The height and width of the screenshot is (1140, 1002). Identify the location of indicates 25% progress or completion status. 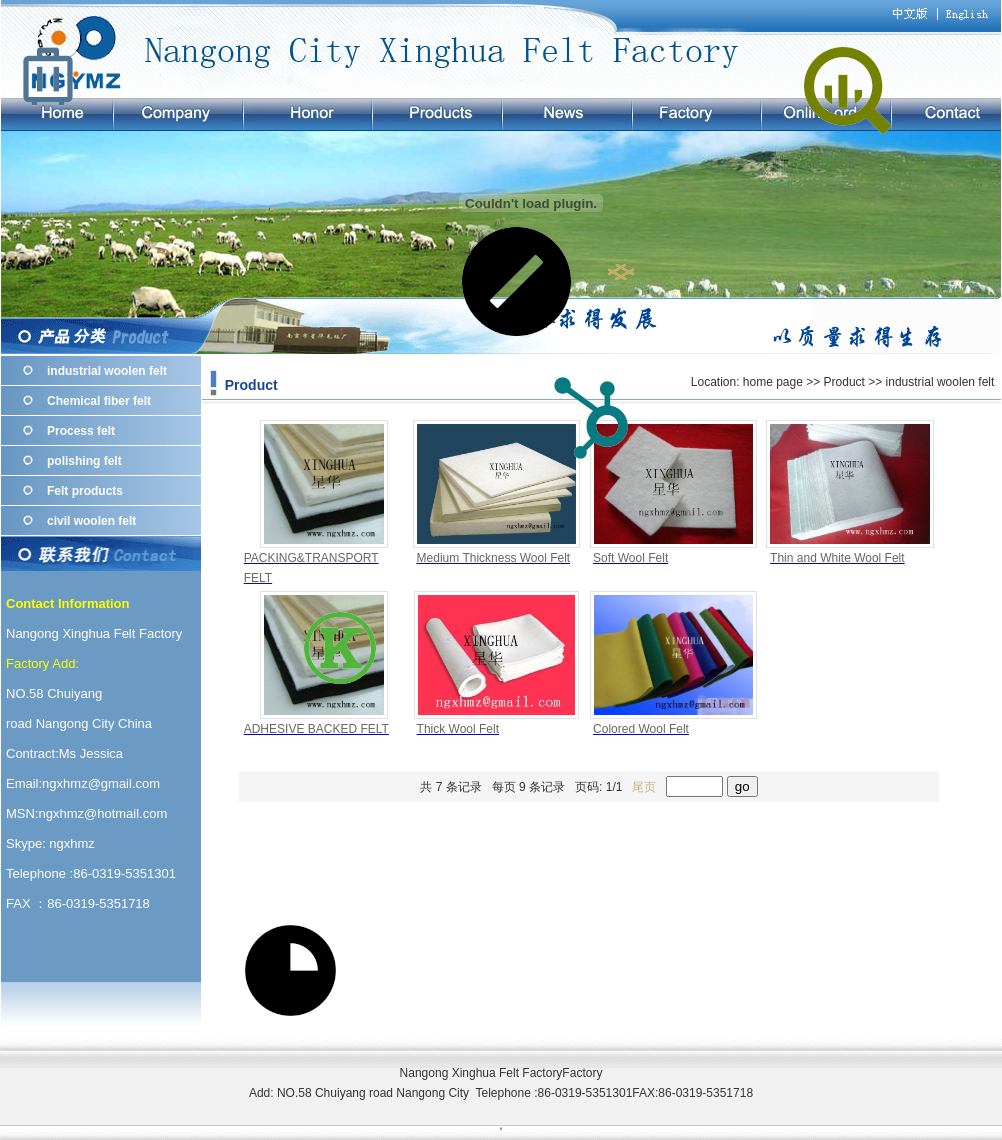
(290, 970).